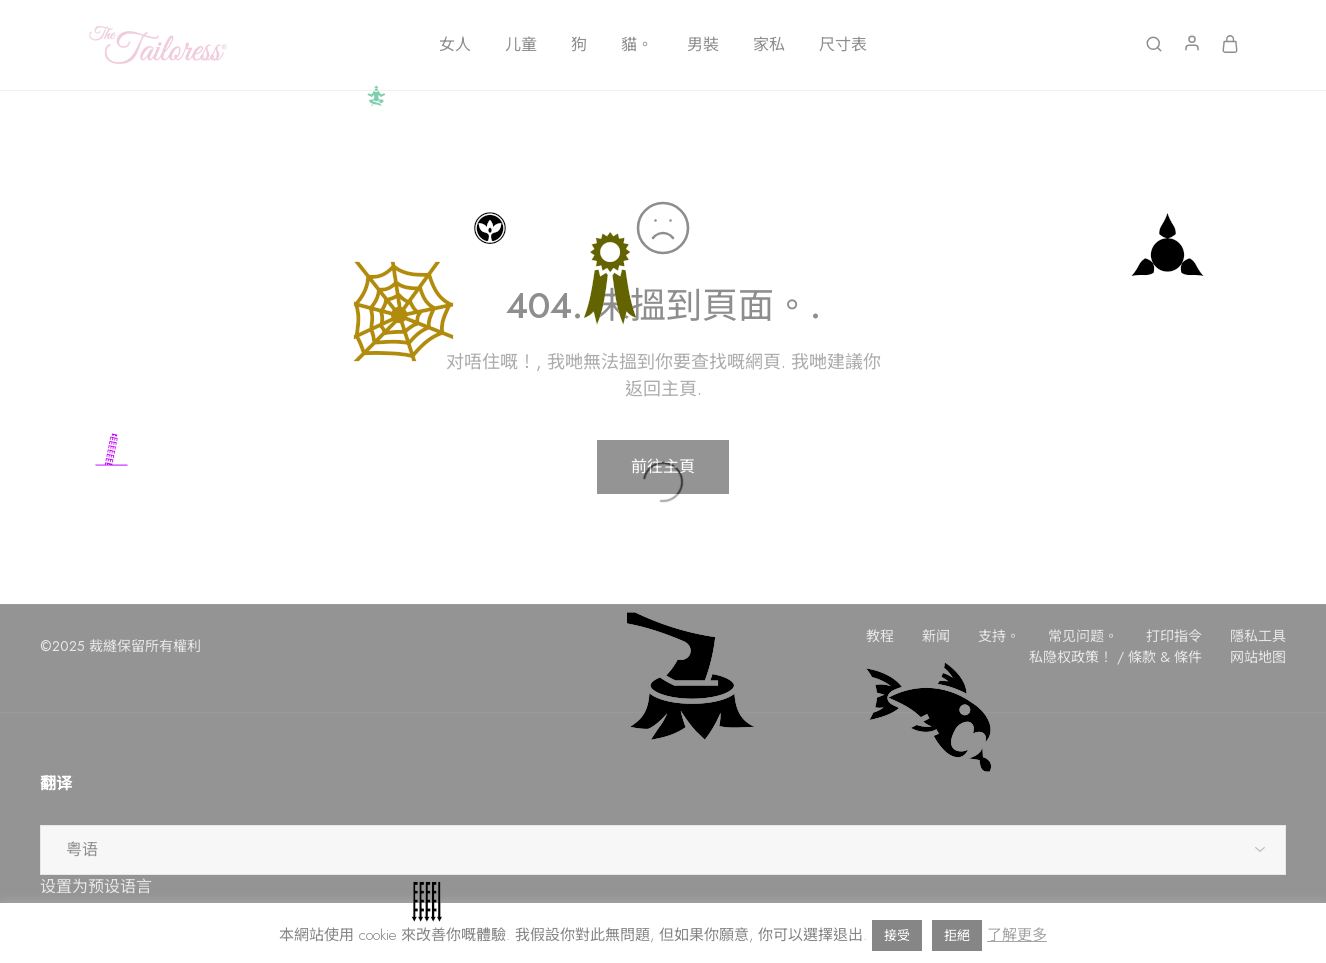 This screenshot has height=963, width=1326. Describe the element at coordinates (403, 311) in the screenshot. I see `indicates a spider or web-related game element` at that location.